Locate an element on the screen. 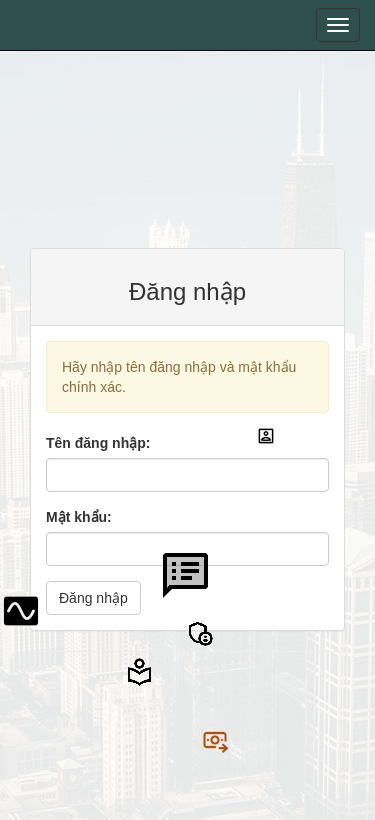 The image size is (375, 820). transfer money or send funds is located at coordinates (215, 740).